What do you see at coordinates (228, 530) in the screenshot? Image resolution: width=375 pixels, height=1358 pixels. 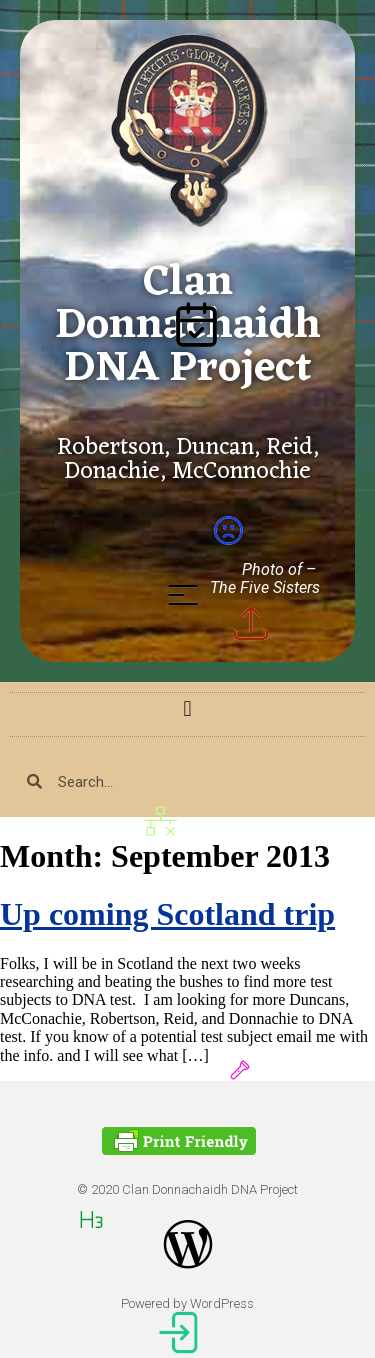 I see `indicate negative feedback or dissatisfaction` at bounding box center [228, 530].